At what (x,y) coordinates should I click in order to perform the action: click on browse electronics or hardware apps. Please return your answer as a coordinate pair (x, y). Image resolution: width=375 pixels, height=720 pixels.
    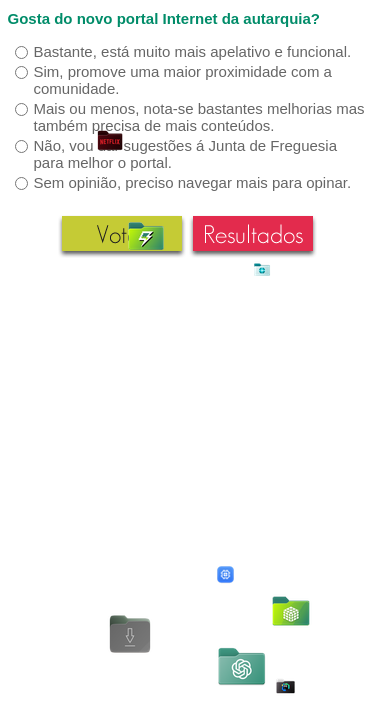
    Looking at the image, I should click on (225, 574).